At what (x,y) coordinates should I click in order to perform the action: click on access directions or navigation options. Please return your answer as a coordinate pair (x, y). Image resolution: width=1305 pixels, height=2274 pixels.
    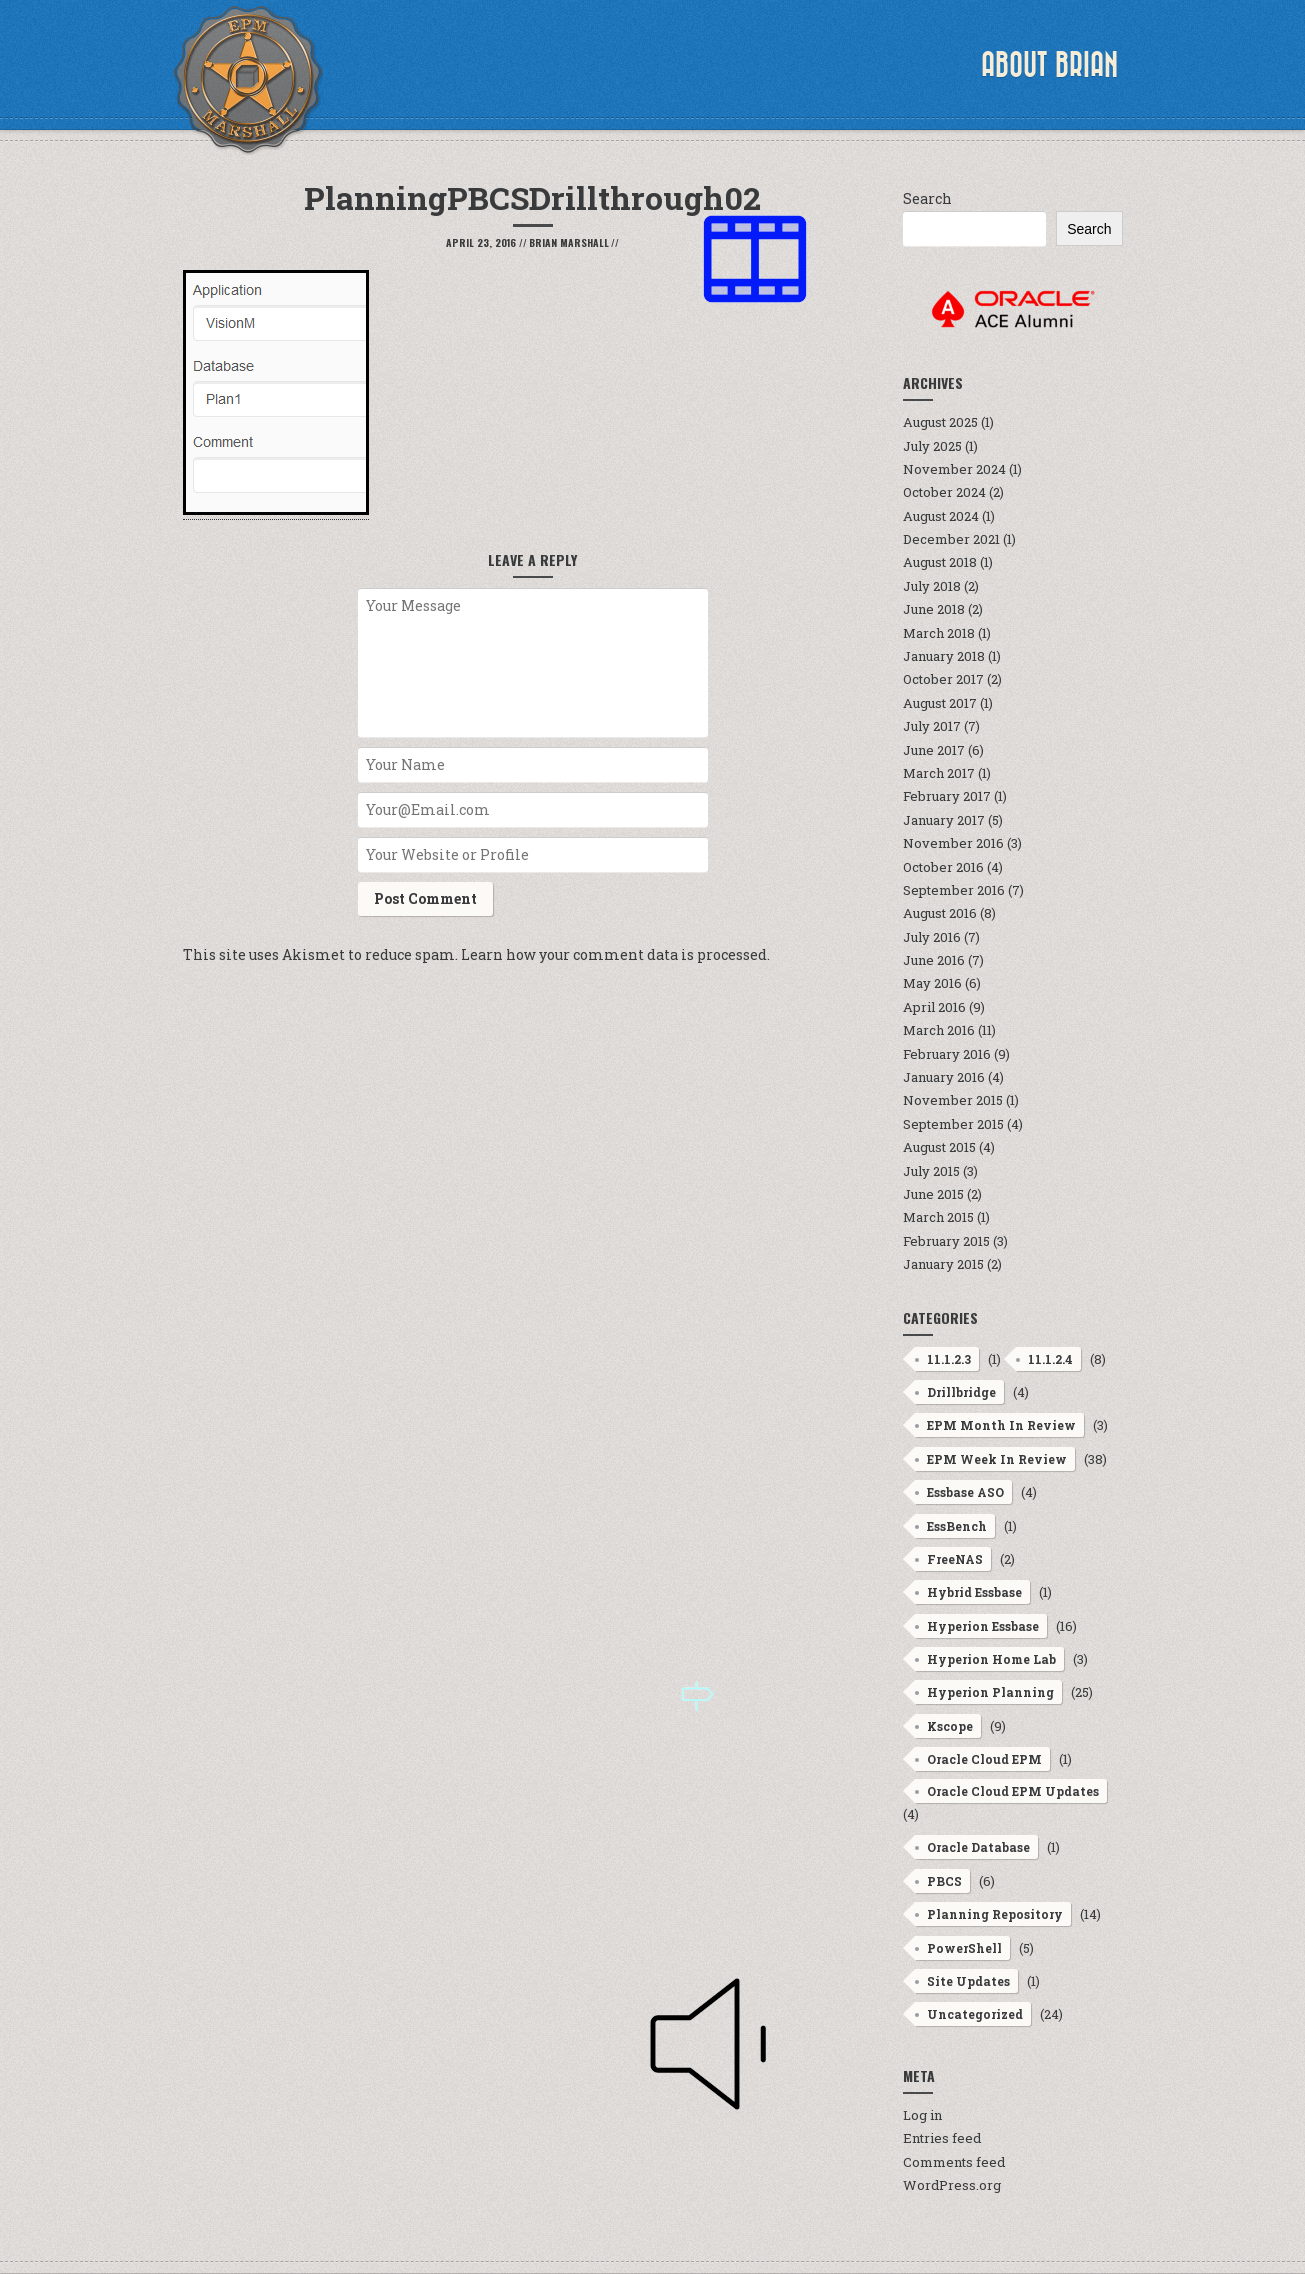
    Looking at the image, I should click on (696, 1696).